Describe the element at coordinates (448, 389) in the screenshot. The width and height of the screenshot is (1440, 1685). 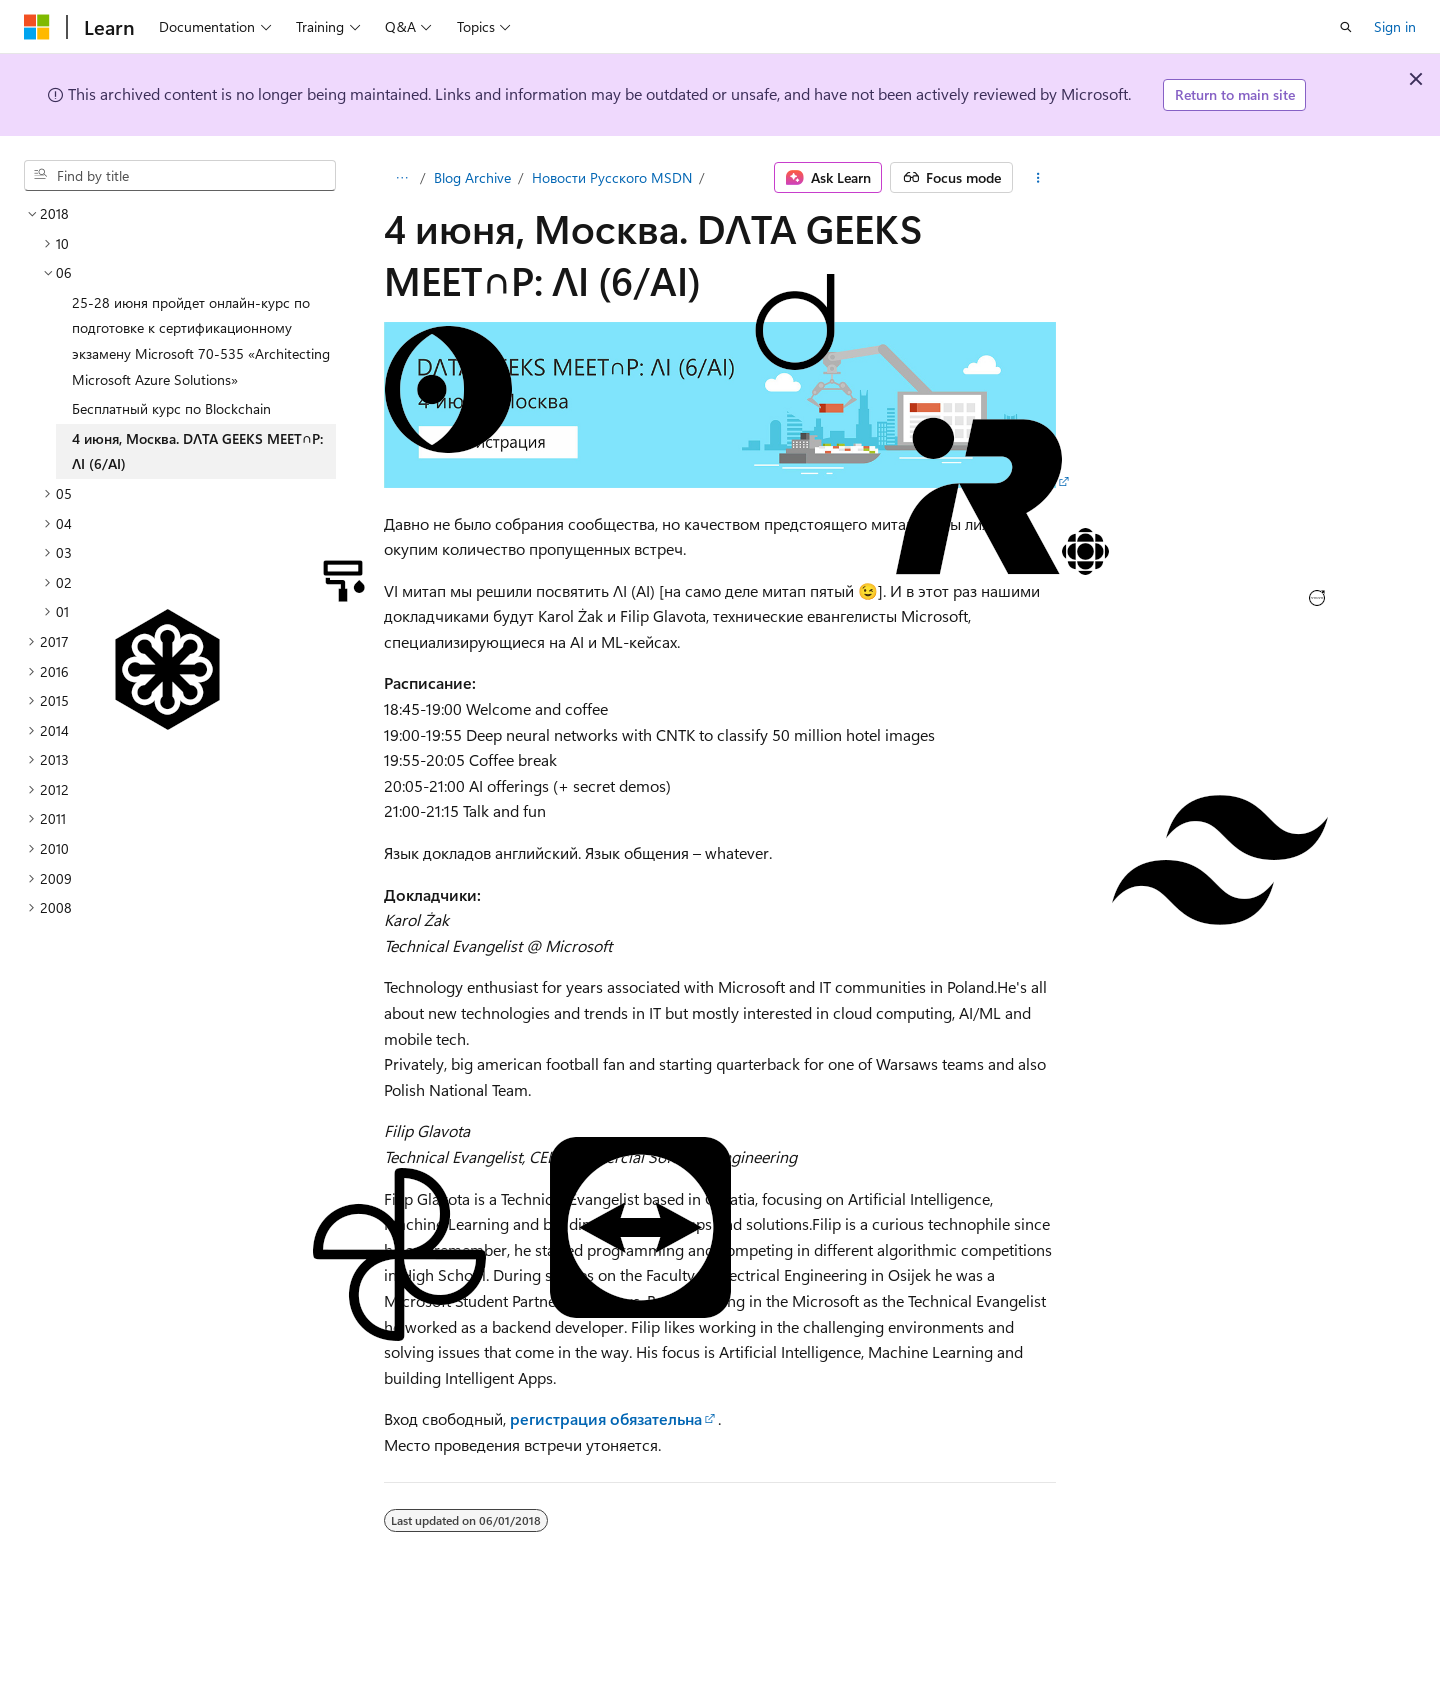
I see `icomoon icon font service logo` at that location.